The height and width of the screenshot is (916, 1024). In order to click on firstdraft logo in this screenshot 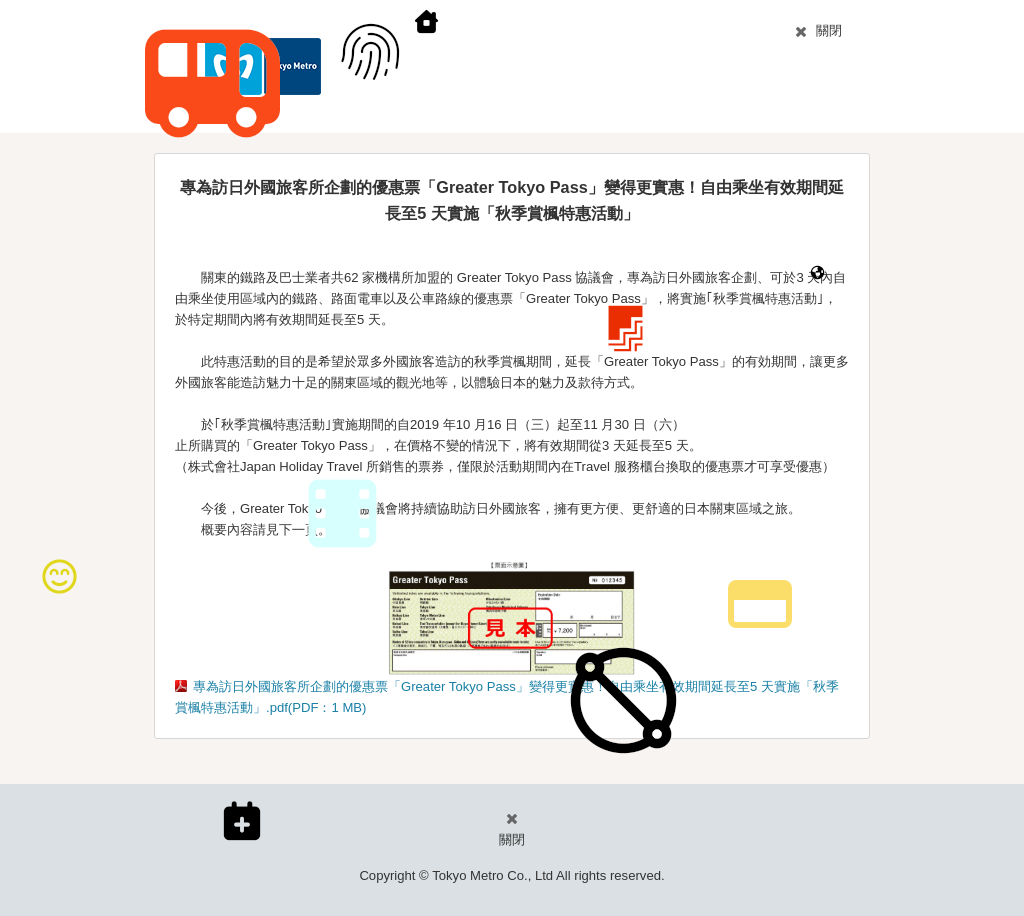, I will do `click(625, 328)`.